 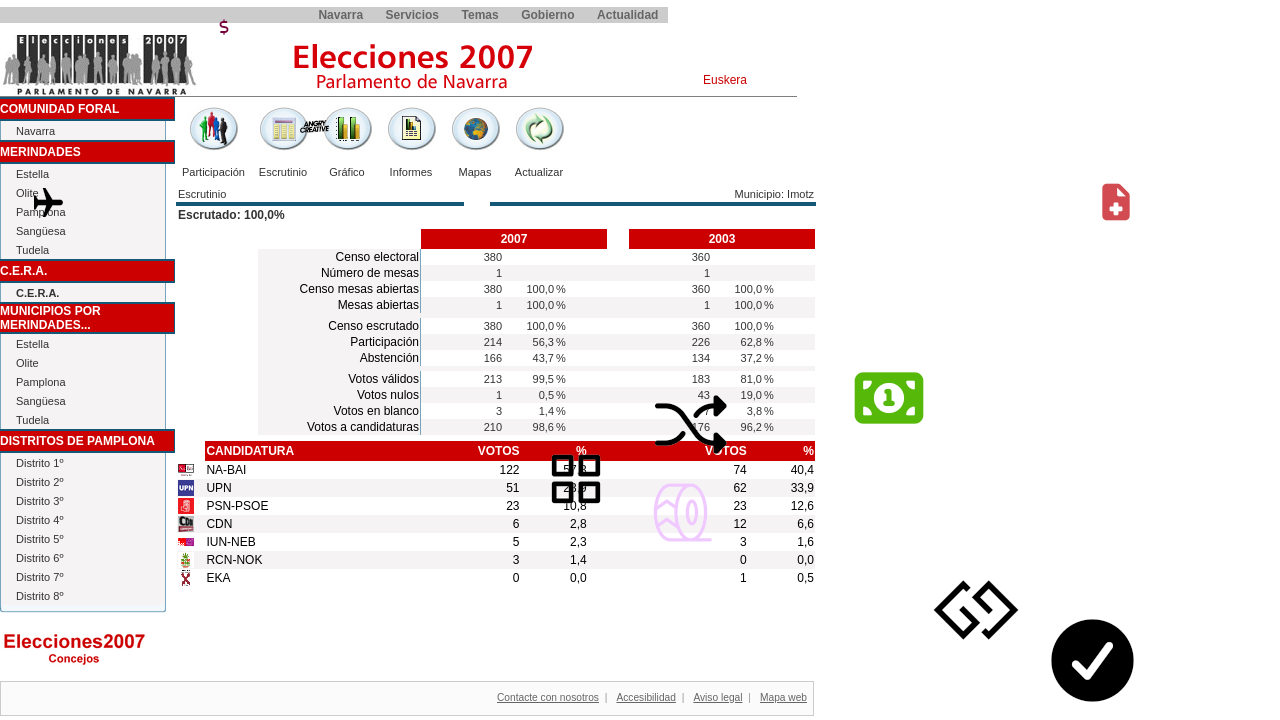 What do you see at coordinates (689, 424) in the screenshot?
I see `shuffle or randomize playback order` at bounding box center [689, 424].